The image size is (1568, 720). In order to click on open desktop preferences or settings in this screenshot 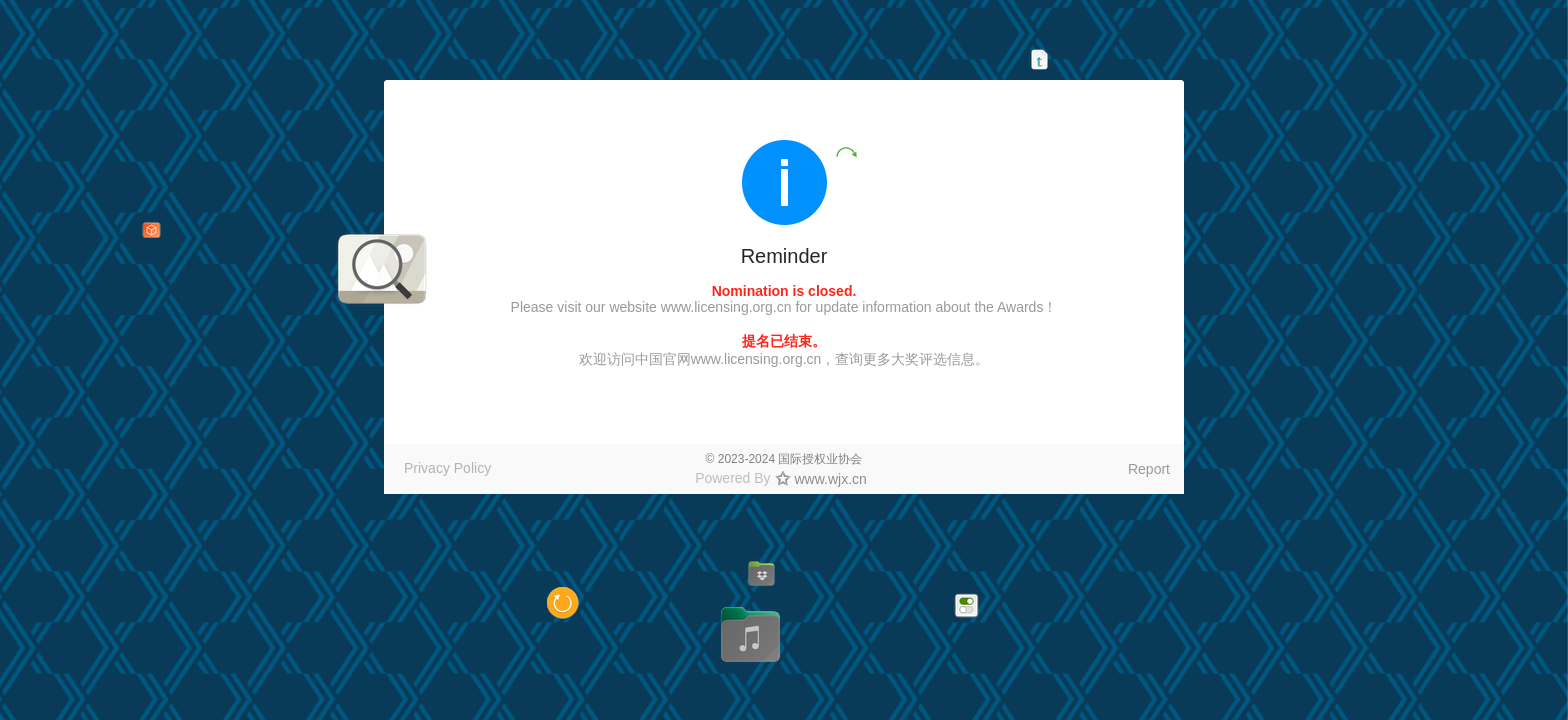, I will do `click(966, 605)`.